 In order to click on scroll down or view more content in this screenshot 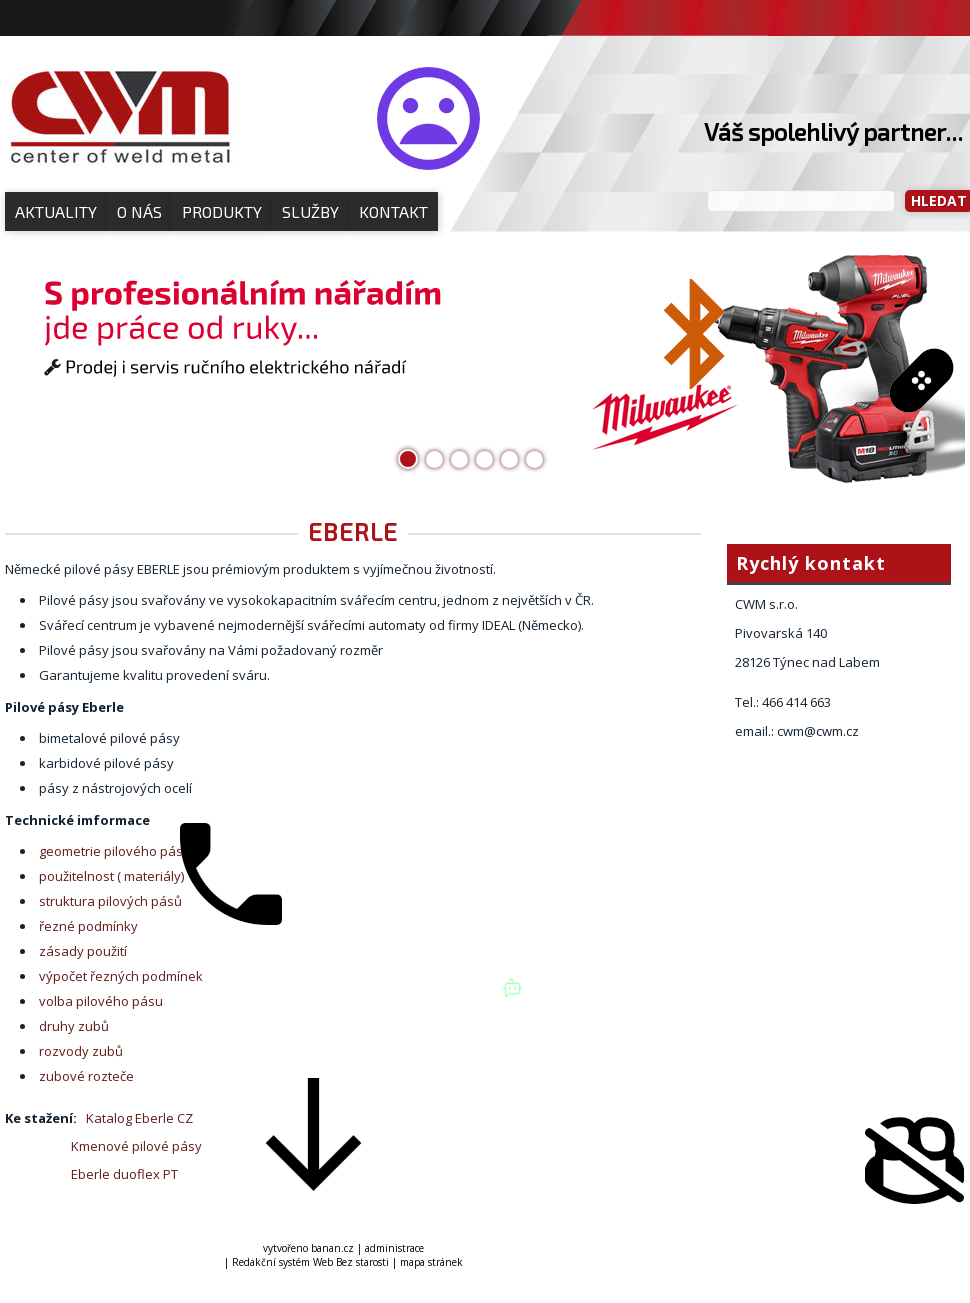, I will do `click(313, 1134)`.